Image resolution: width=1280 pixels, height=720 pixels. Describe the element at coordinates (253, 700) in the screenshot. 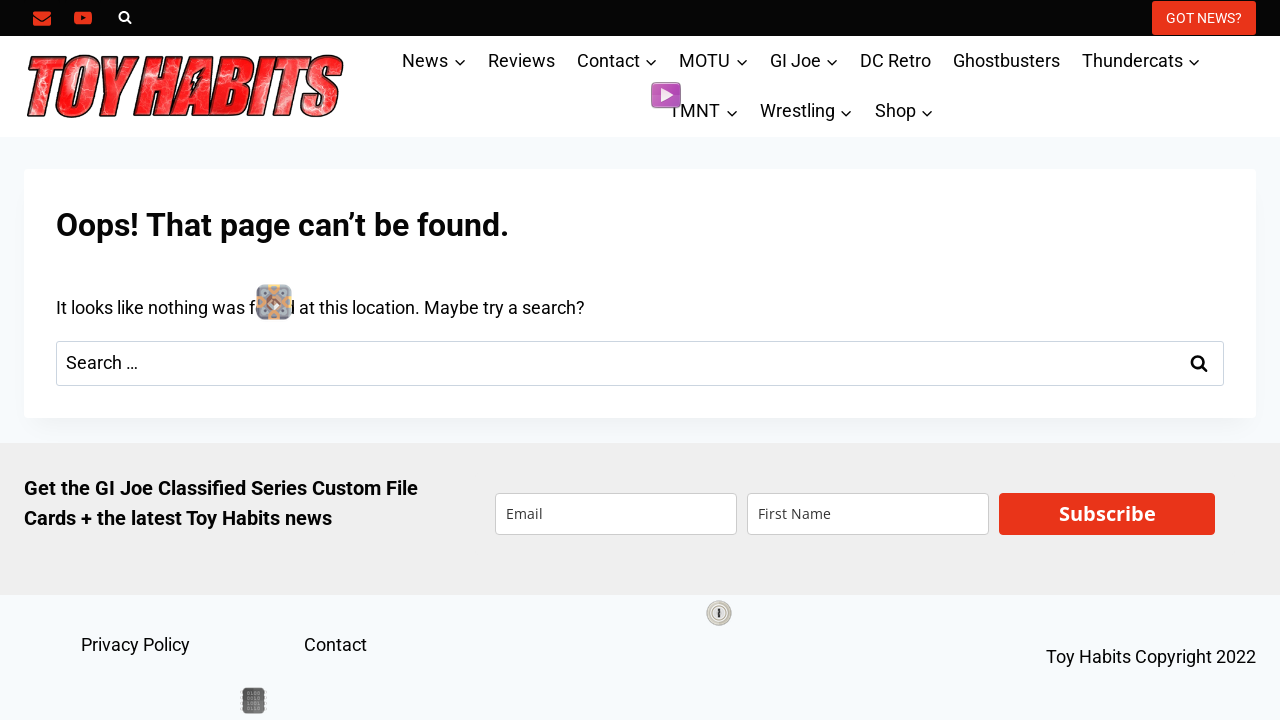

I see `firmware file or binary data` at that location.